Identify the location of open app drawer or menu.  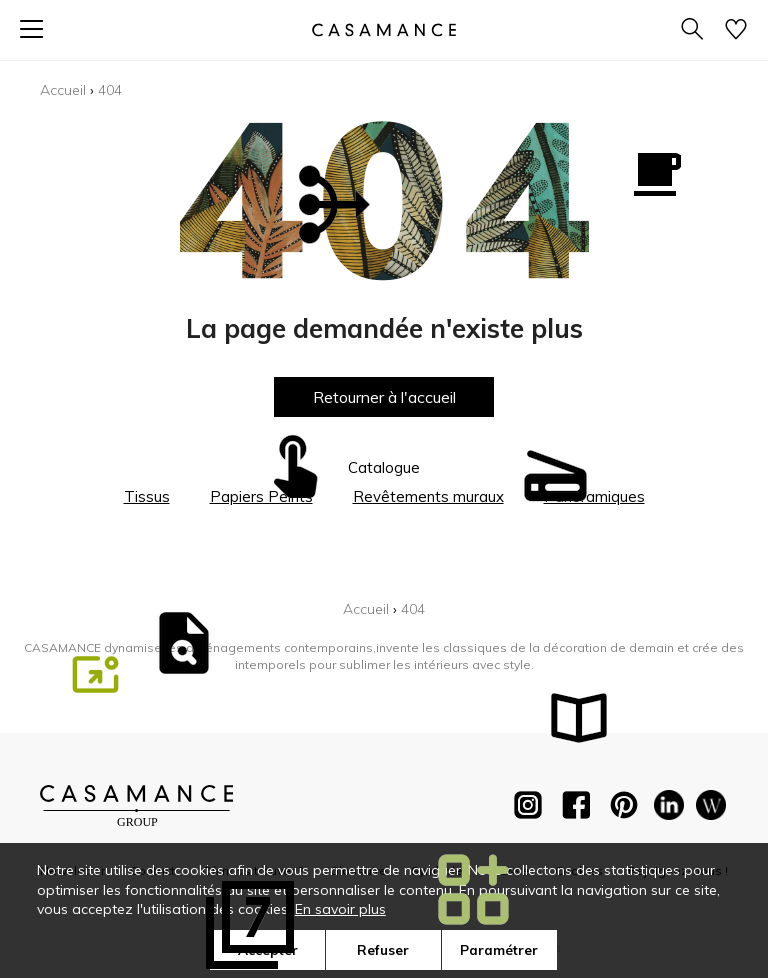
(473, 889).